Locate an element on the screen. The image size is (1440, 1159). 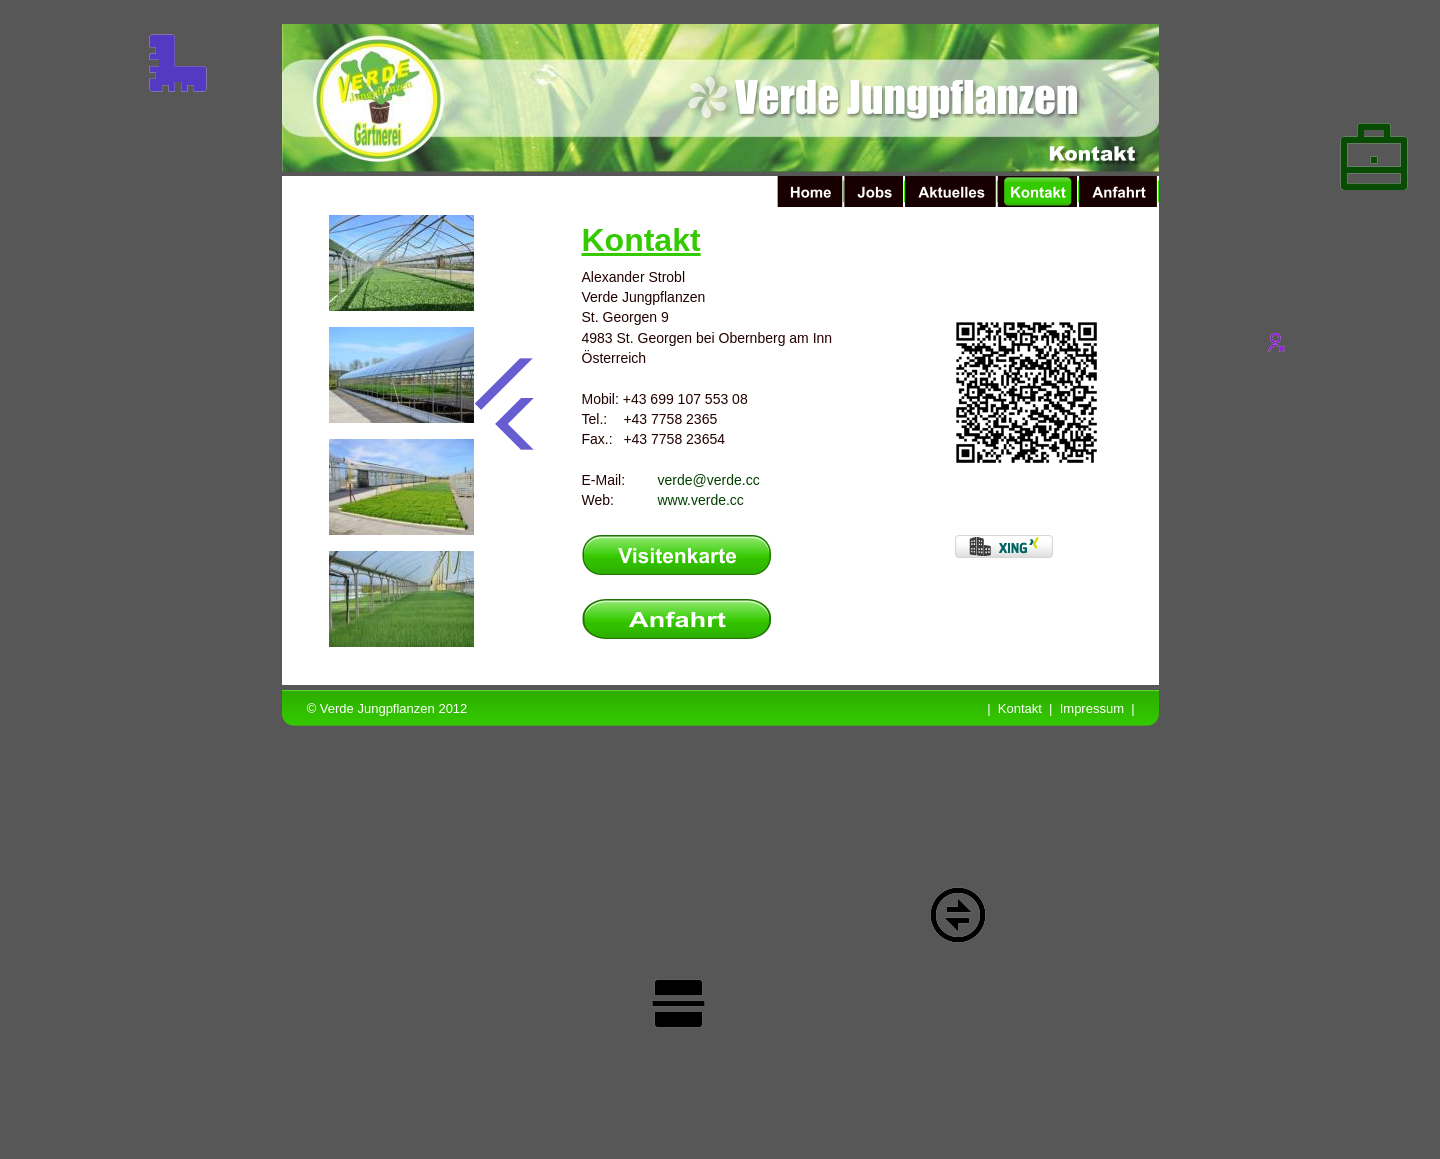
flutter framework logo is located at coordinates (509, 404).